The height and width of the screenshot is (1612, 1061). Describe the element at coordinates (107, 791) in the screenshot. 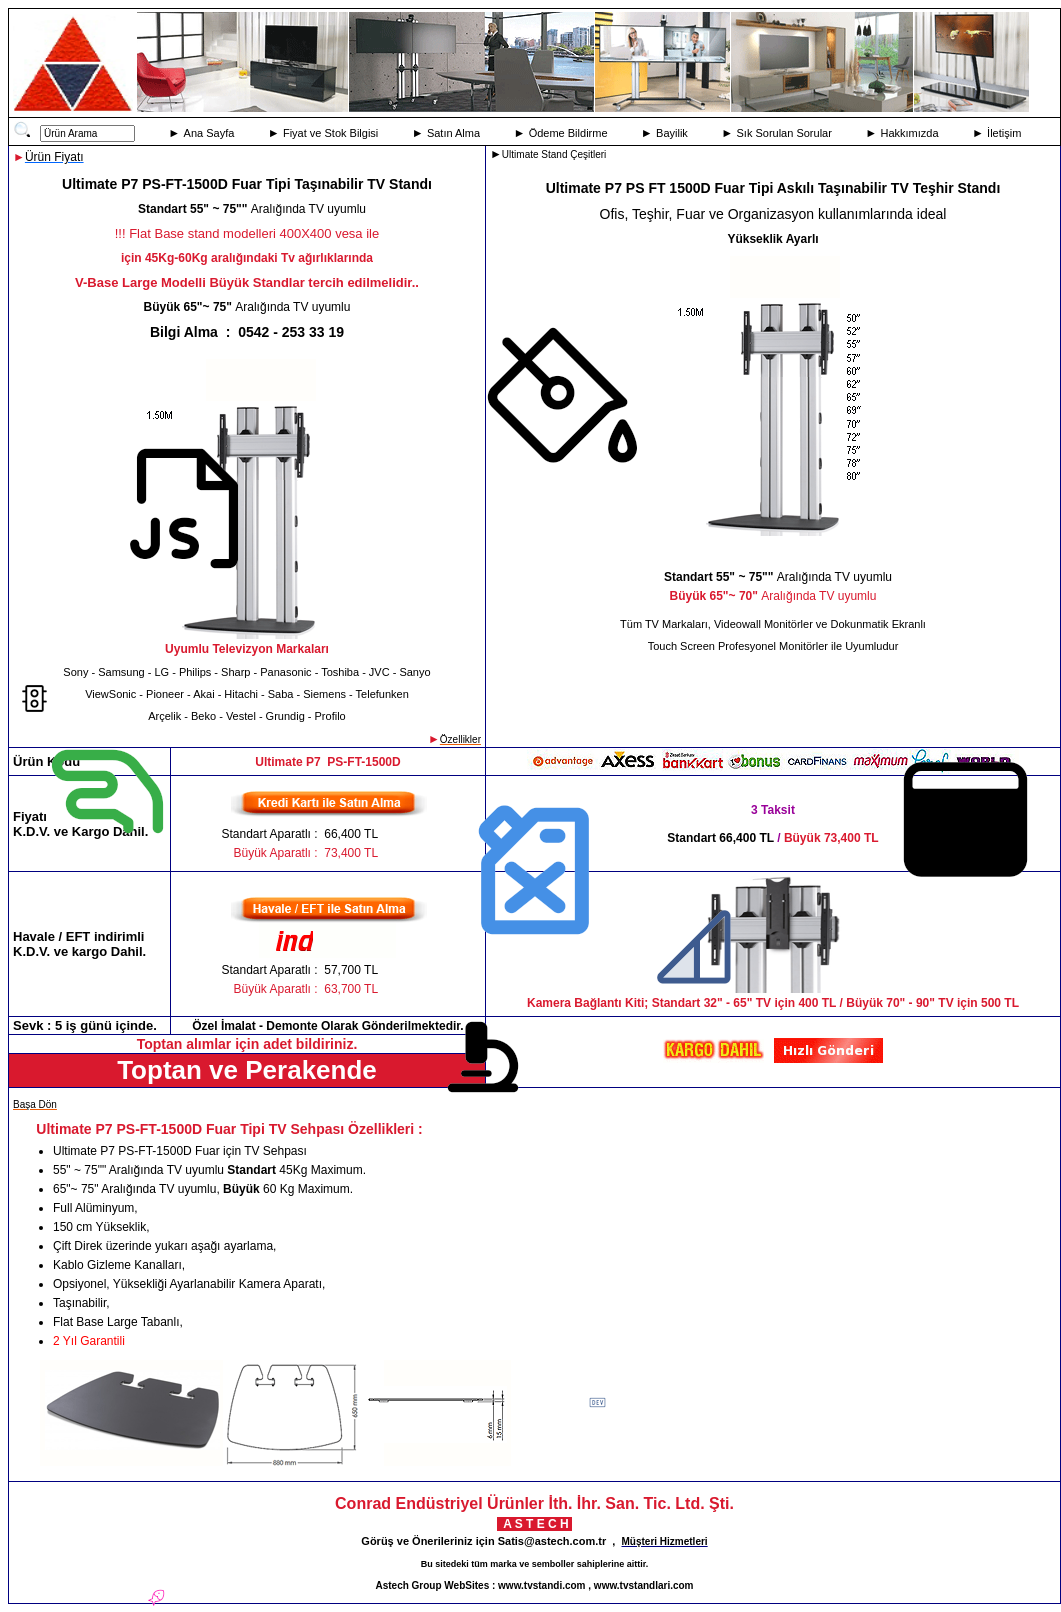

I see `lizard gesture in rock-paper-scissors-lizard-spock game` at that location.